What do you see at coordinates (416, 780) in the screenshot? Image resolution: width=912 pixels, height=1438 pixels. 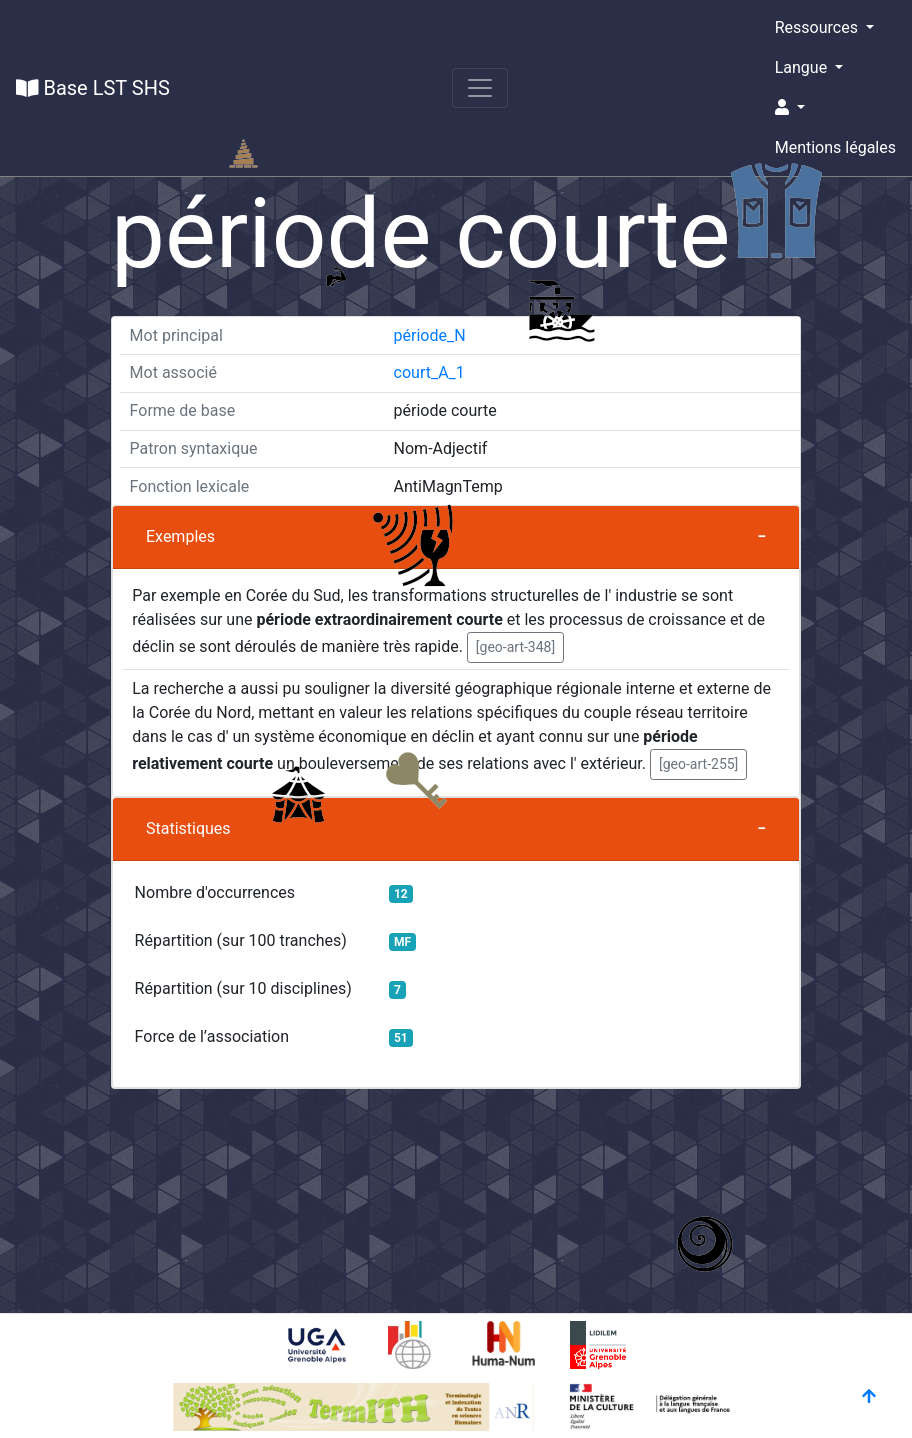 I see `unlock romantic or relationship-themed content` at bounding box center [416, 780].